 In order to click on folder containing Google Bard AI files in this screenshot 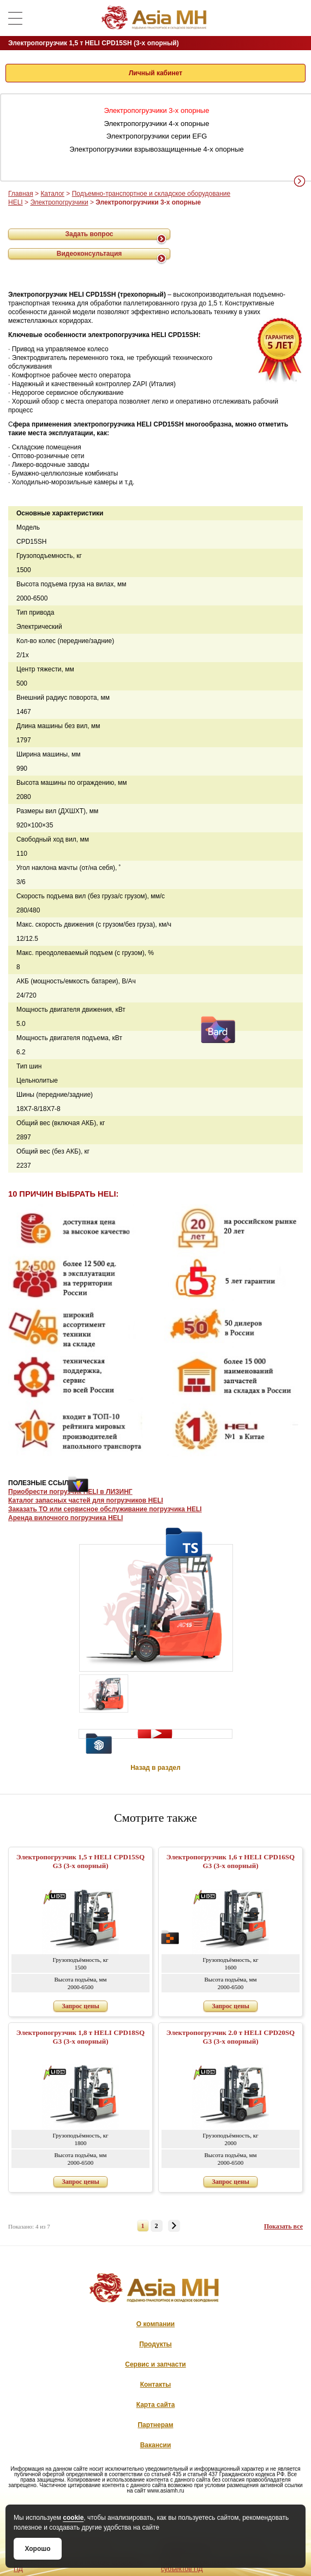, I will do `click(218, 1030)`.